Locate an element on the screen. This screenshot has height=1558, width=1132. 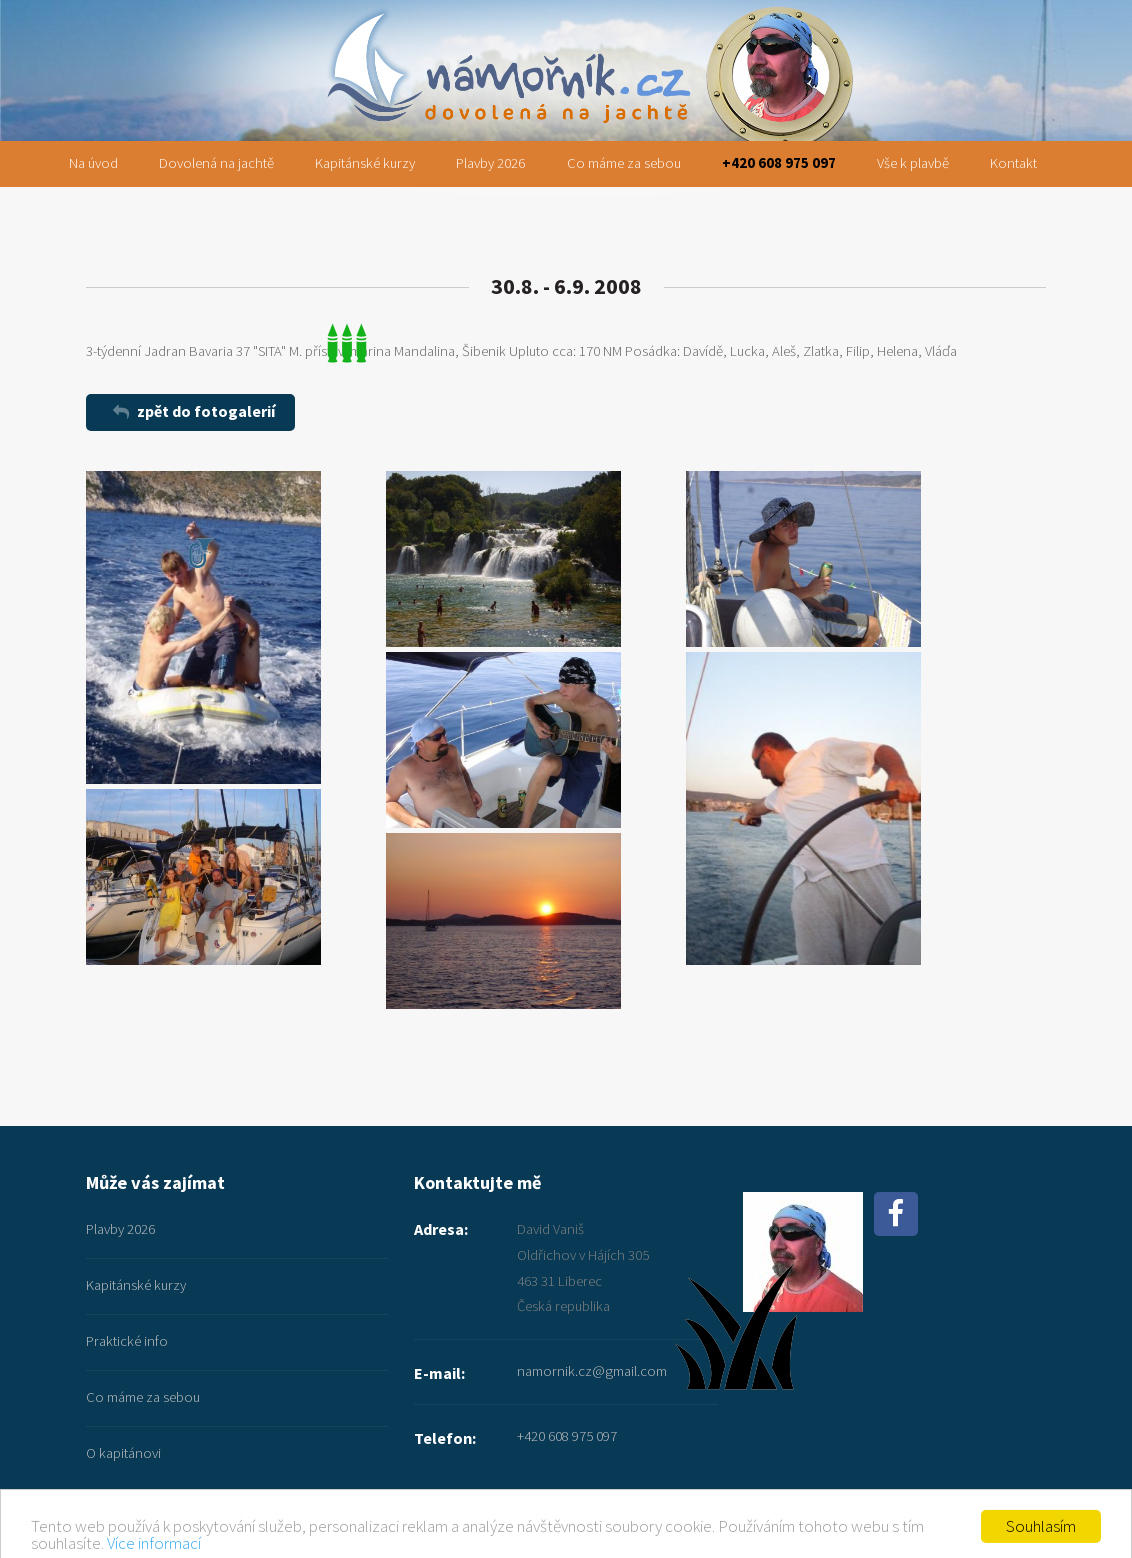
indicates tall grass or vegetation area in game is located at coordinates (737, 1323).